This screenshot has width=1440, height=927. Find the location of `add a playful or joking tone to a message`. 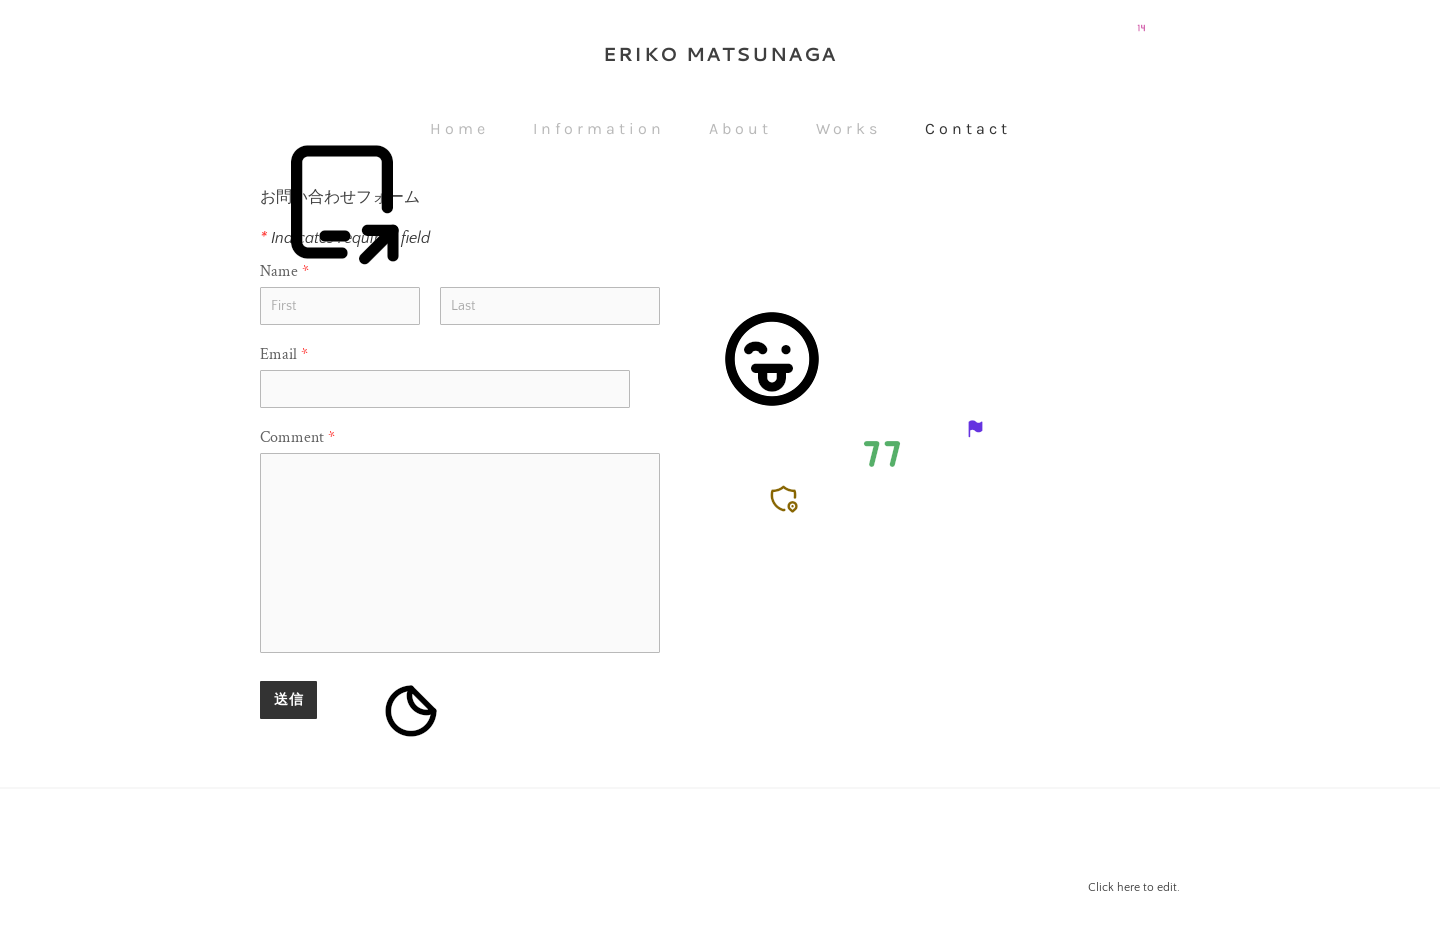

add a playful or joking tone to a message is located at coordinates (772, 359).